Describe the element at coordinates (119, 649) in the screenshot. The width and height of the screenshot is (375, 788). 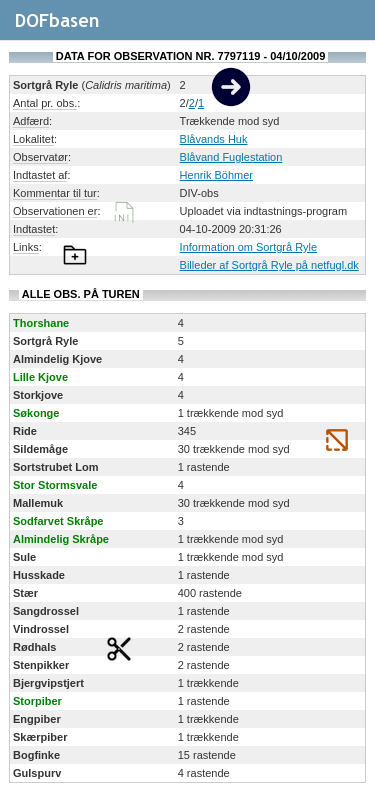
I see `cut selected content to clipboard` at that location.